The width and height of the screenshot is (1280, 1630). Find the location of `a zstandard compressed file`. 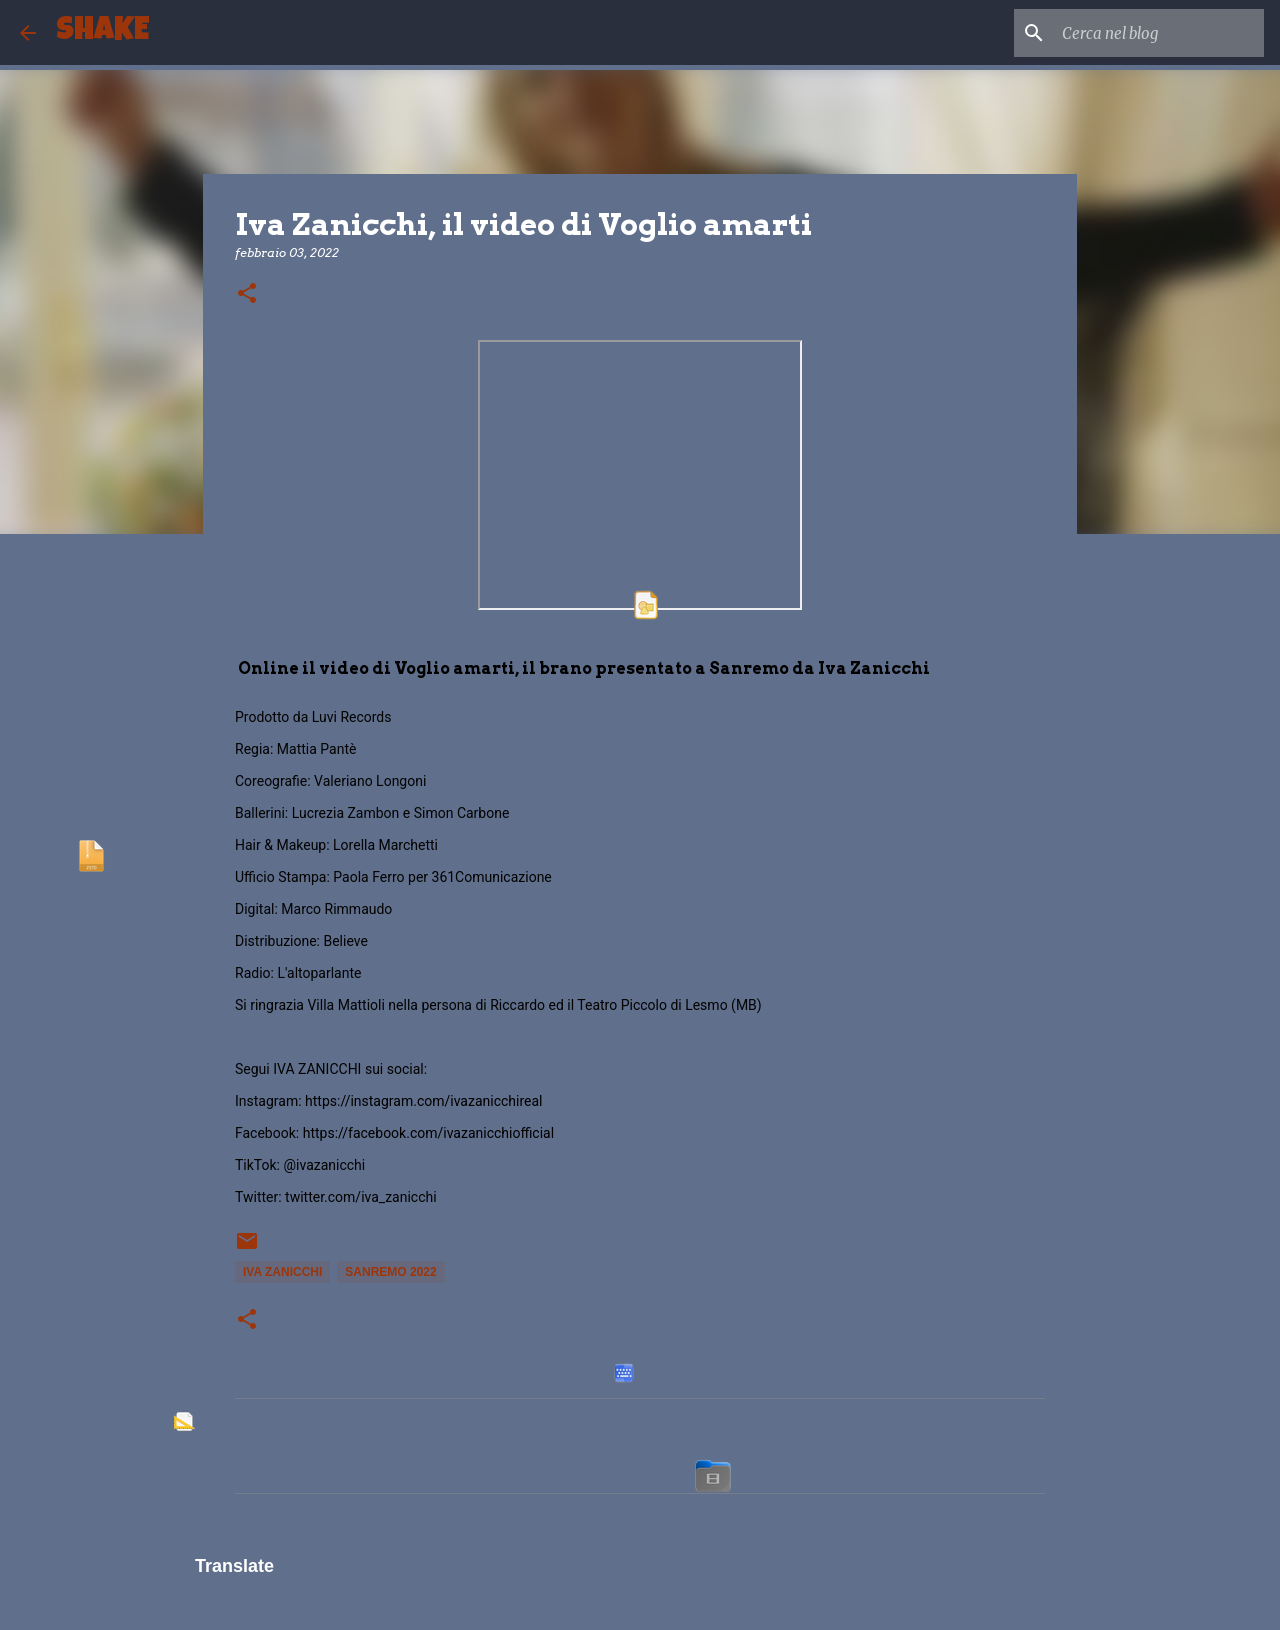

a zstandard compressed file is located at coordinates (91, 856).